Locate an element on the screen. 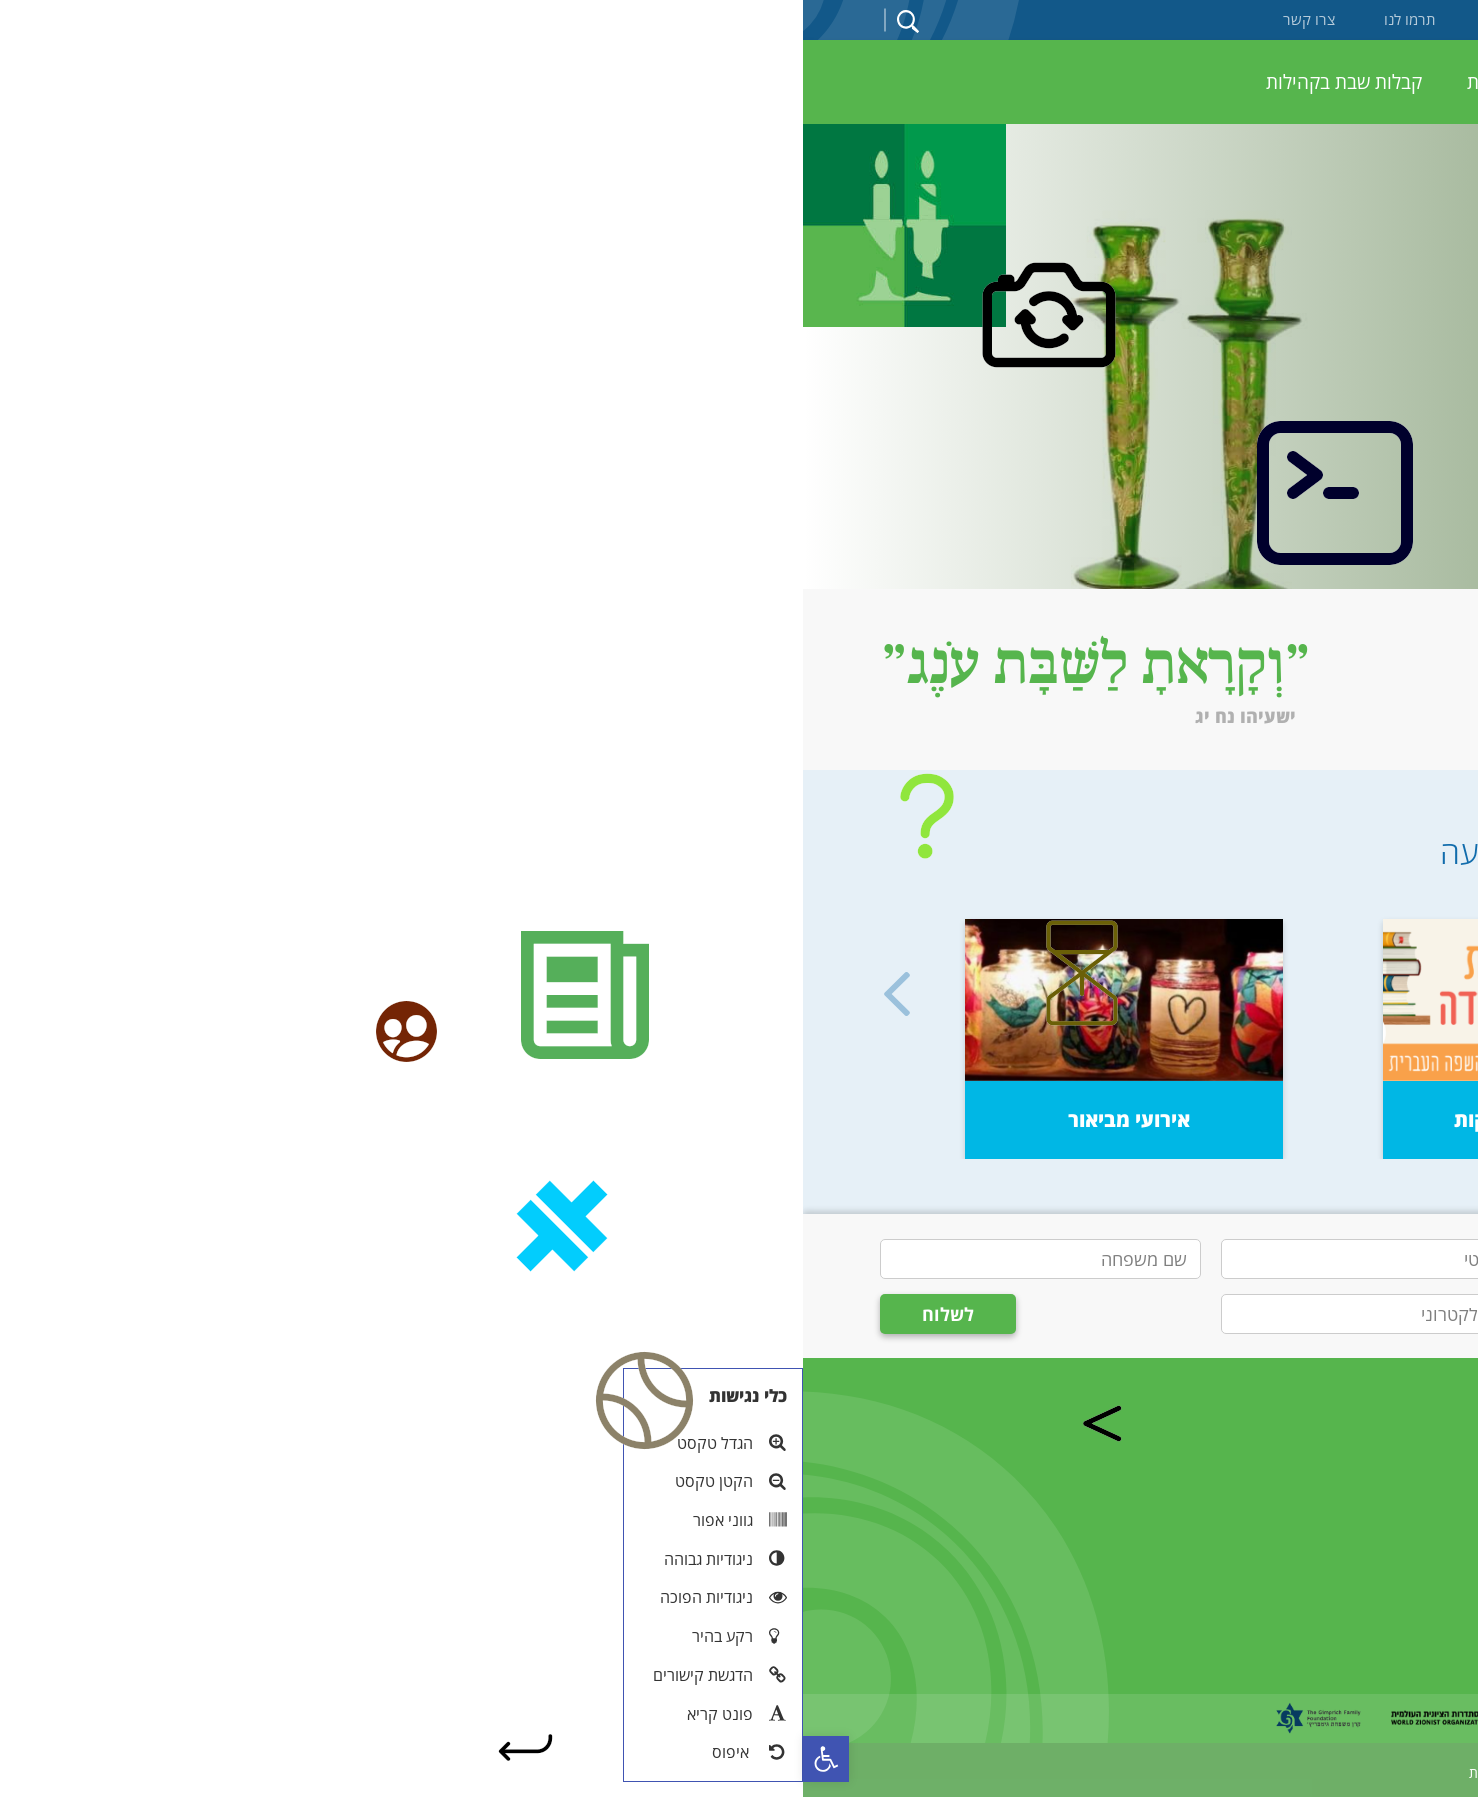 Image resolution: width=1478 pixels, height=1797 pixels. view news articles is located at coordinates (585, 995).